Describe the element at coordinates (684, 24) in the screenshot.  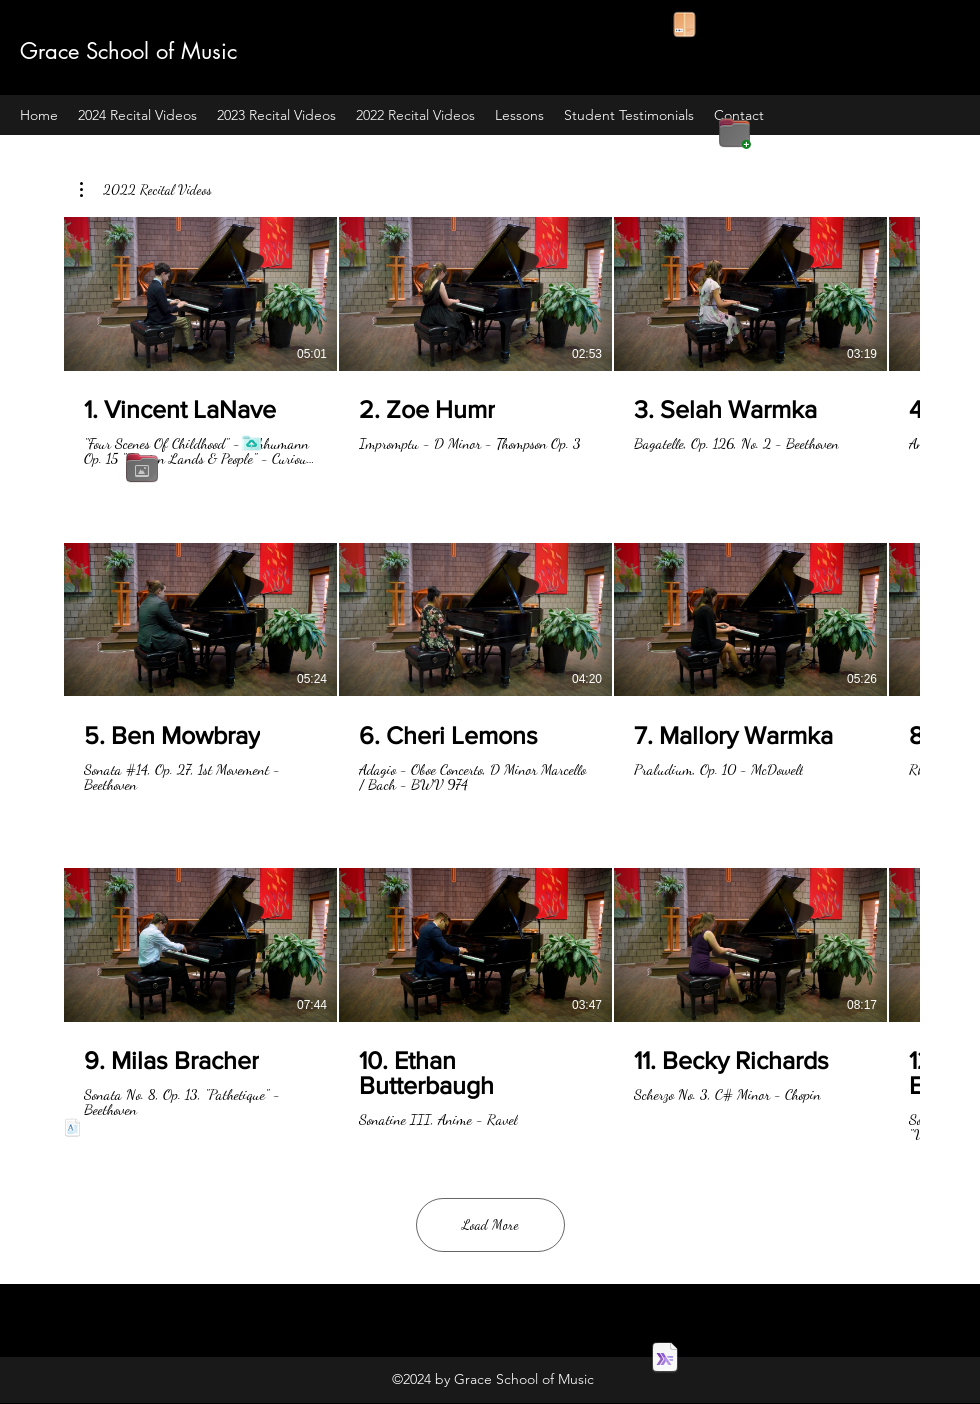
I see `a compressed archive or package file` at that location.